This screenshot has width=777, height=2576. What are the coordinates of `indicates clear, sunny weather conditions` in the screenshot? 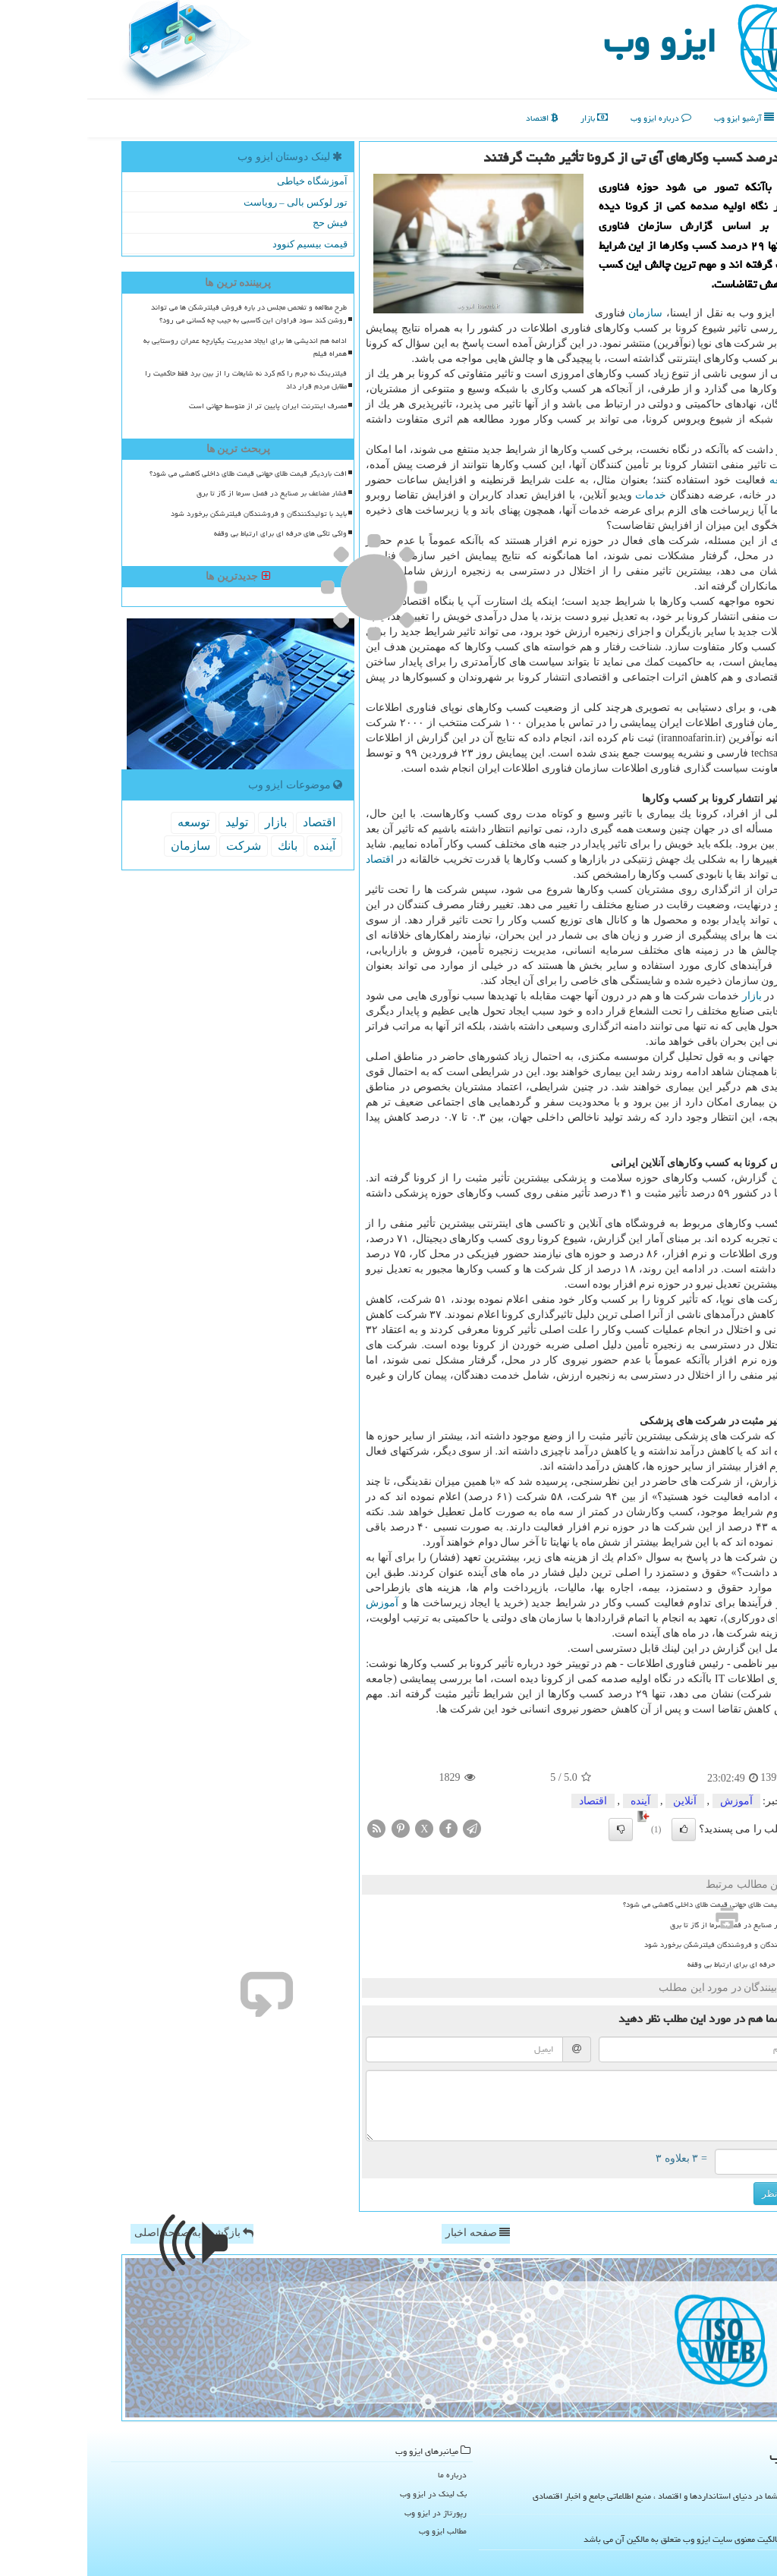 It's located at (374, 587).